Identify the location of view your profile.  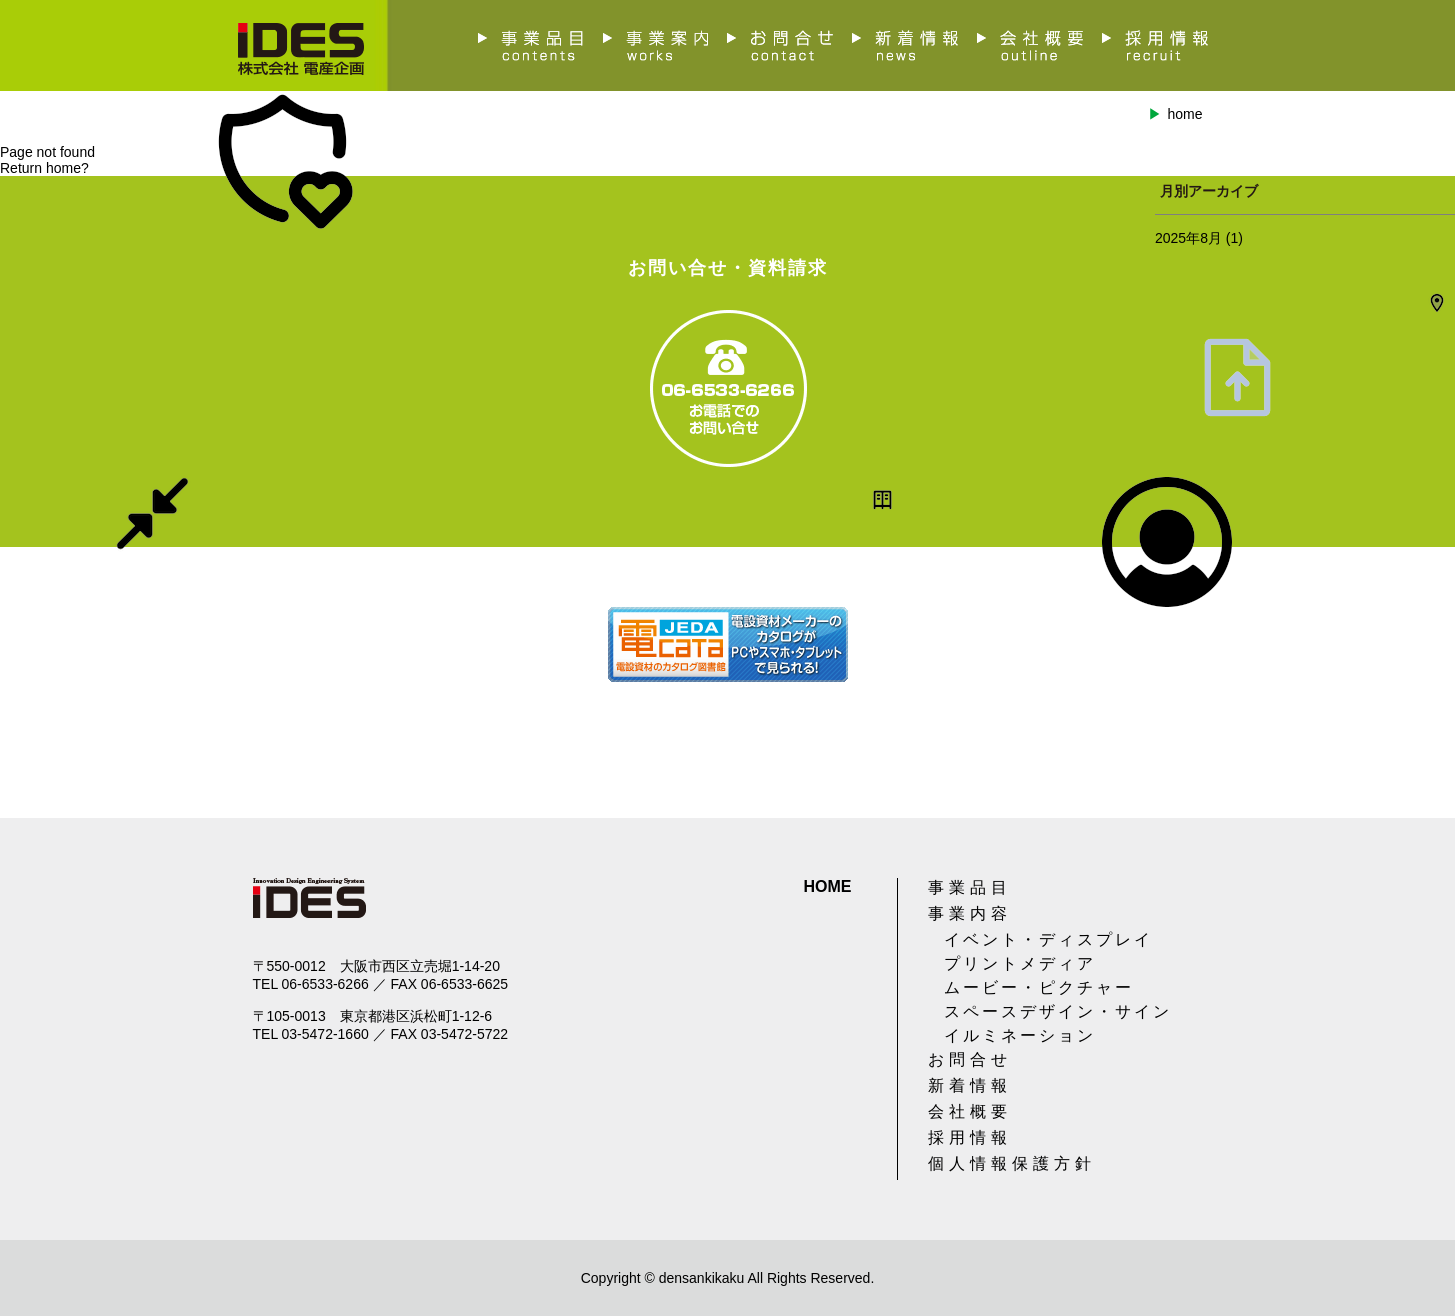
(1167, 542).